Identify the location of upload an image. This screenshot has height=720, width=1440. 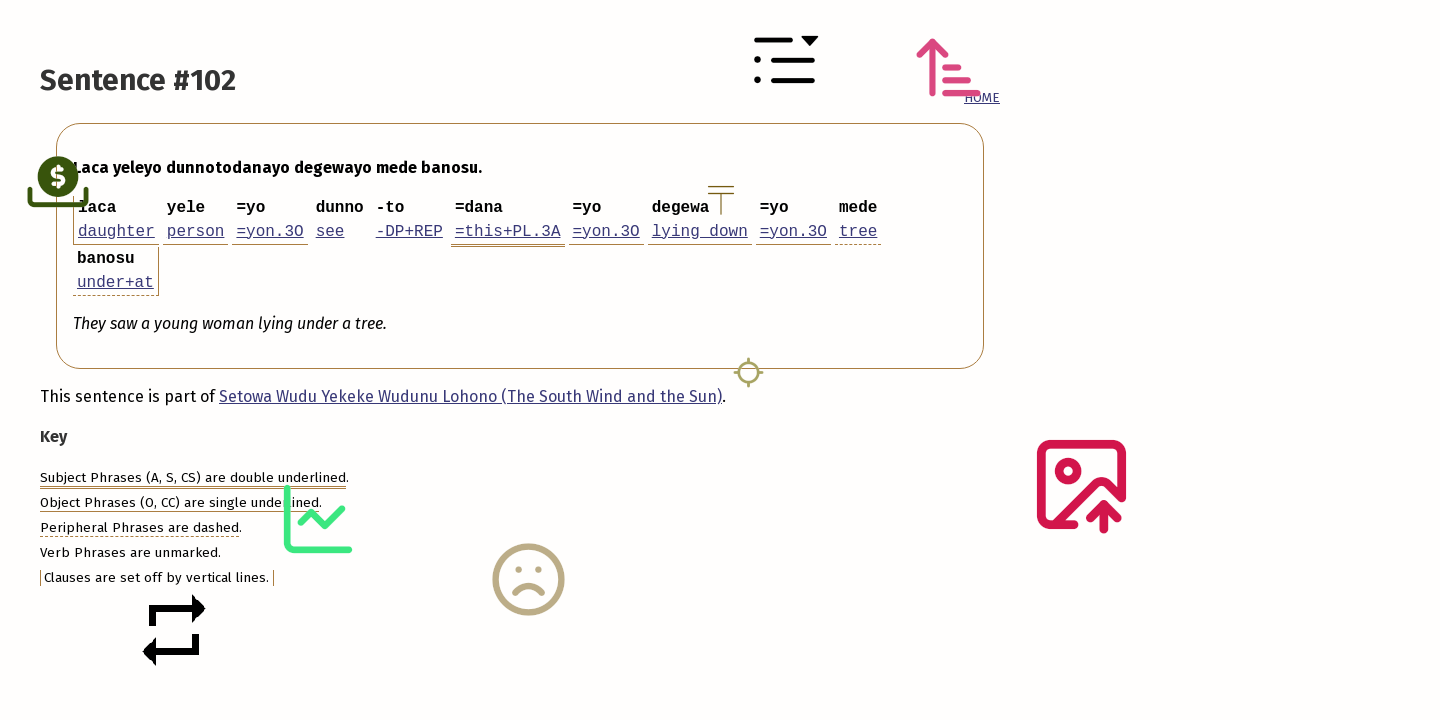
(1081, 484).